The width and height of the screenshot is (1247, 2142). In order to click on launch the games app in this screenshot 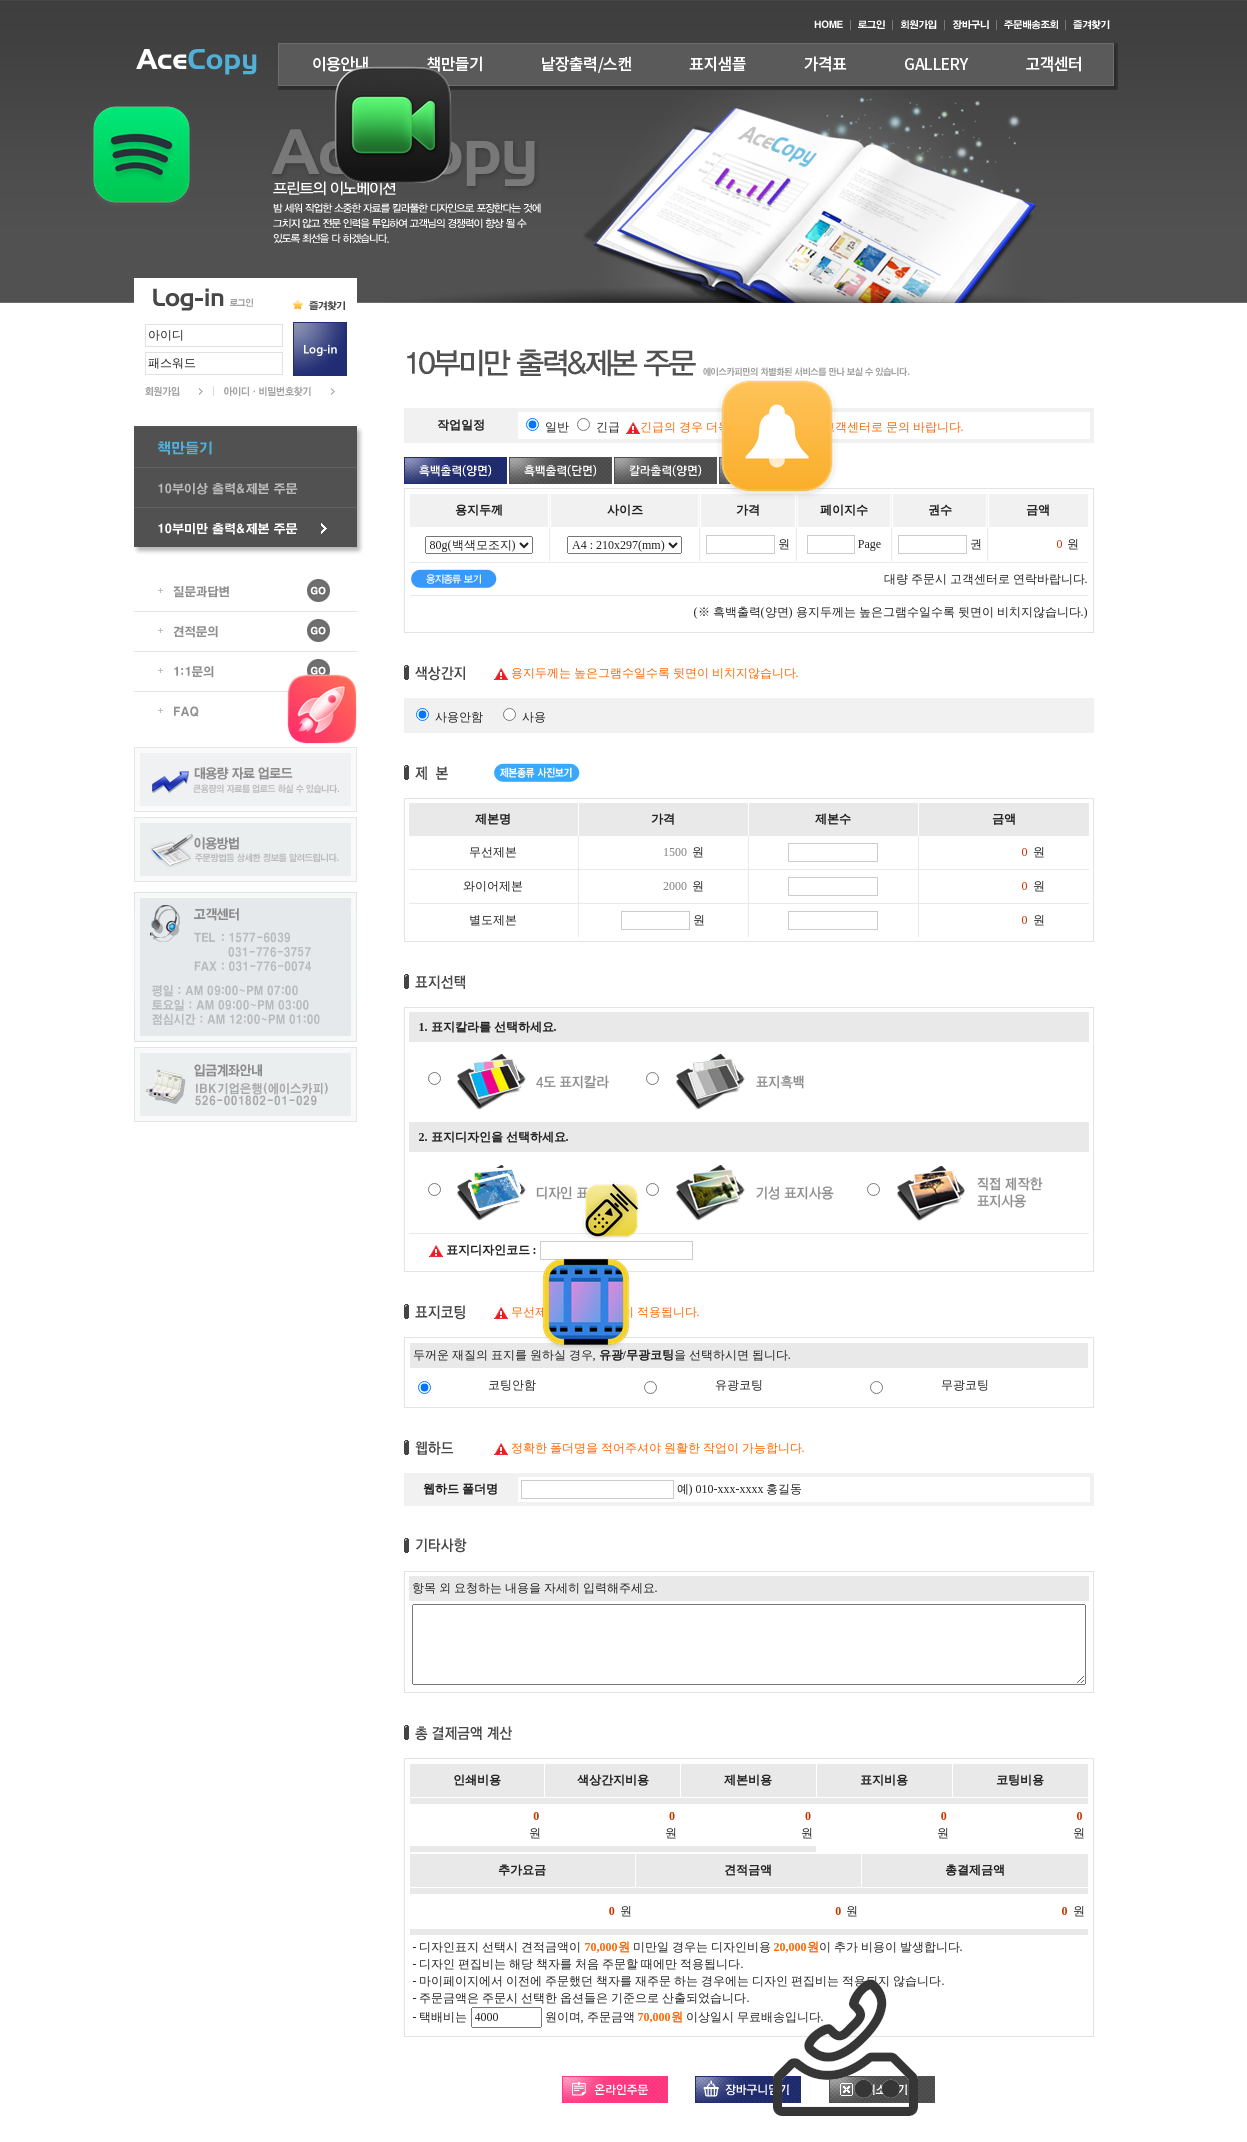, I will do `click(322, 709)`.